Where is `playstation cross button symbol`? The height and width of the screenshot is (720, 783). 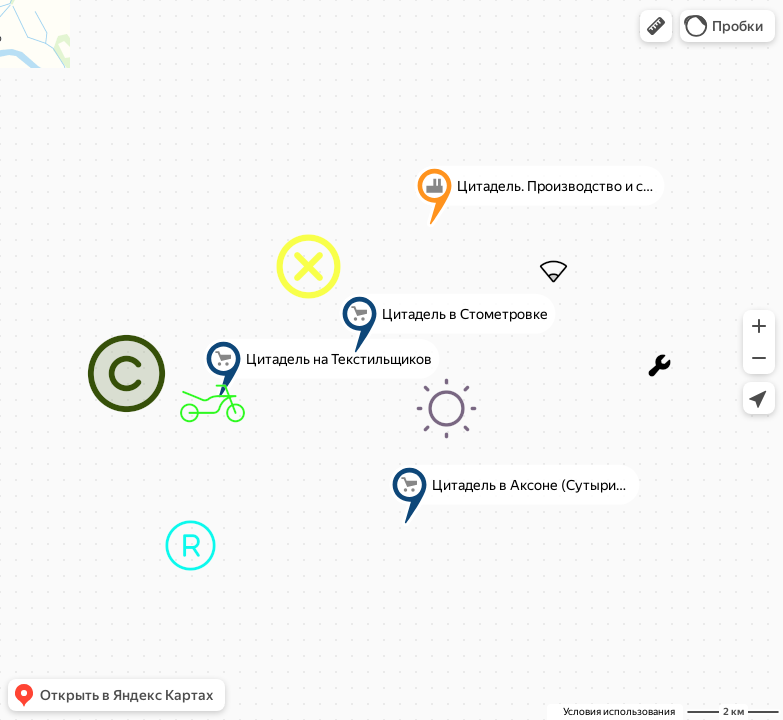
playstation cross button symbol is located at coordinates (308, 266).